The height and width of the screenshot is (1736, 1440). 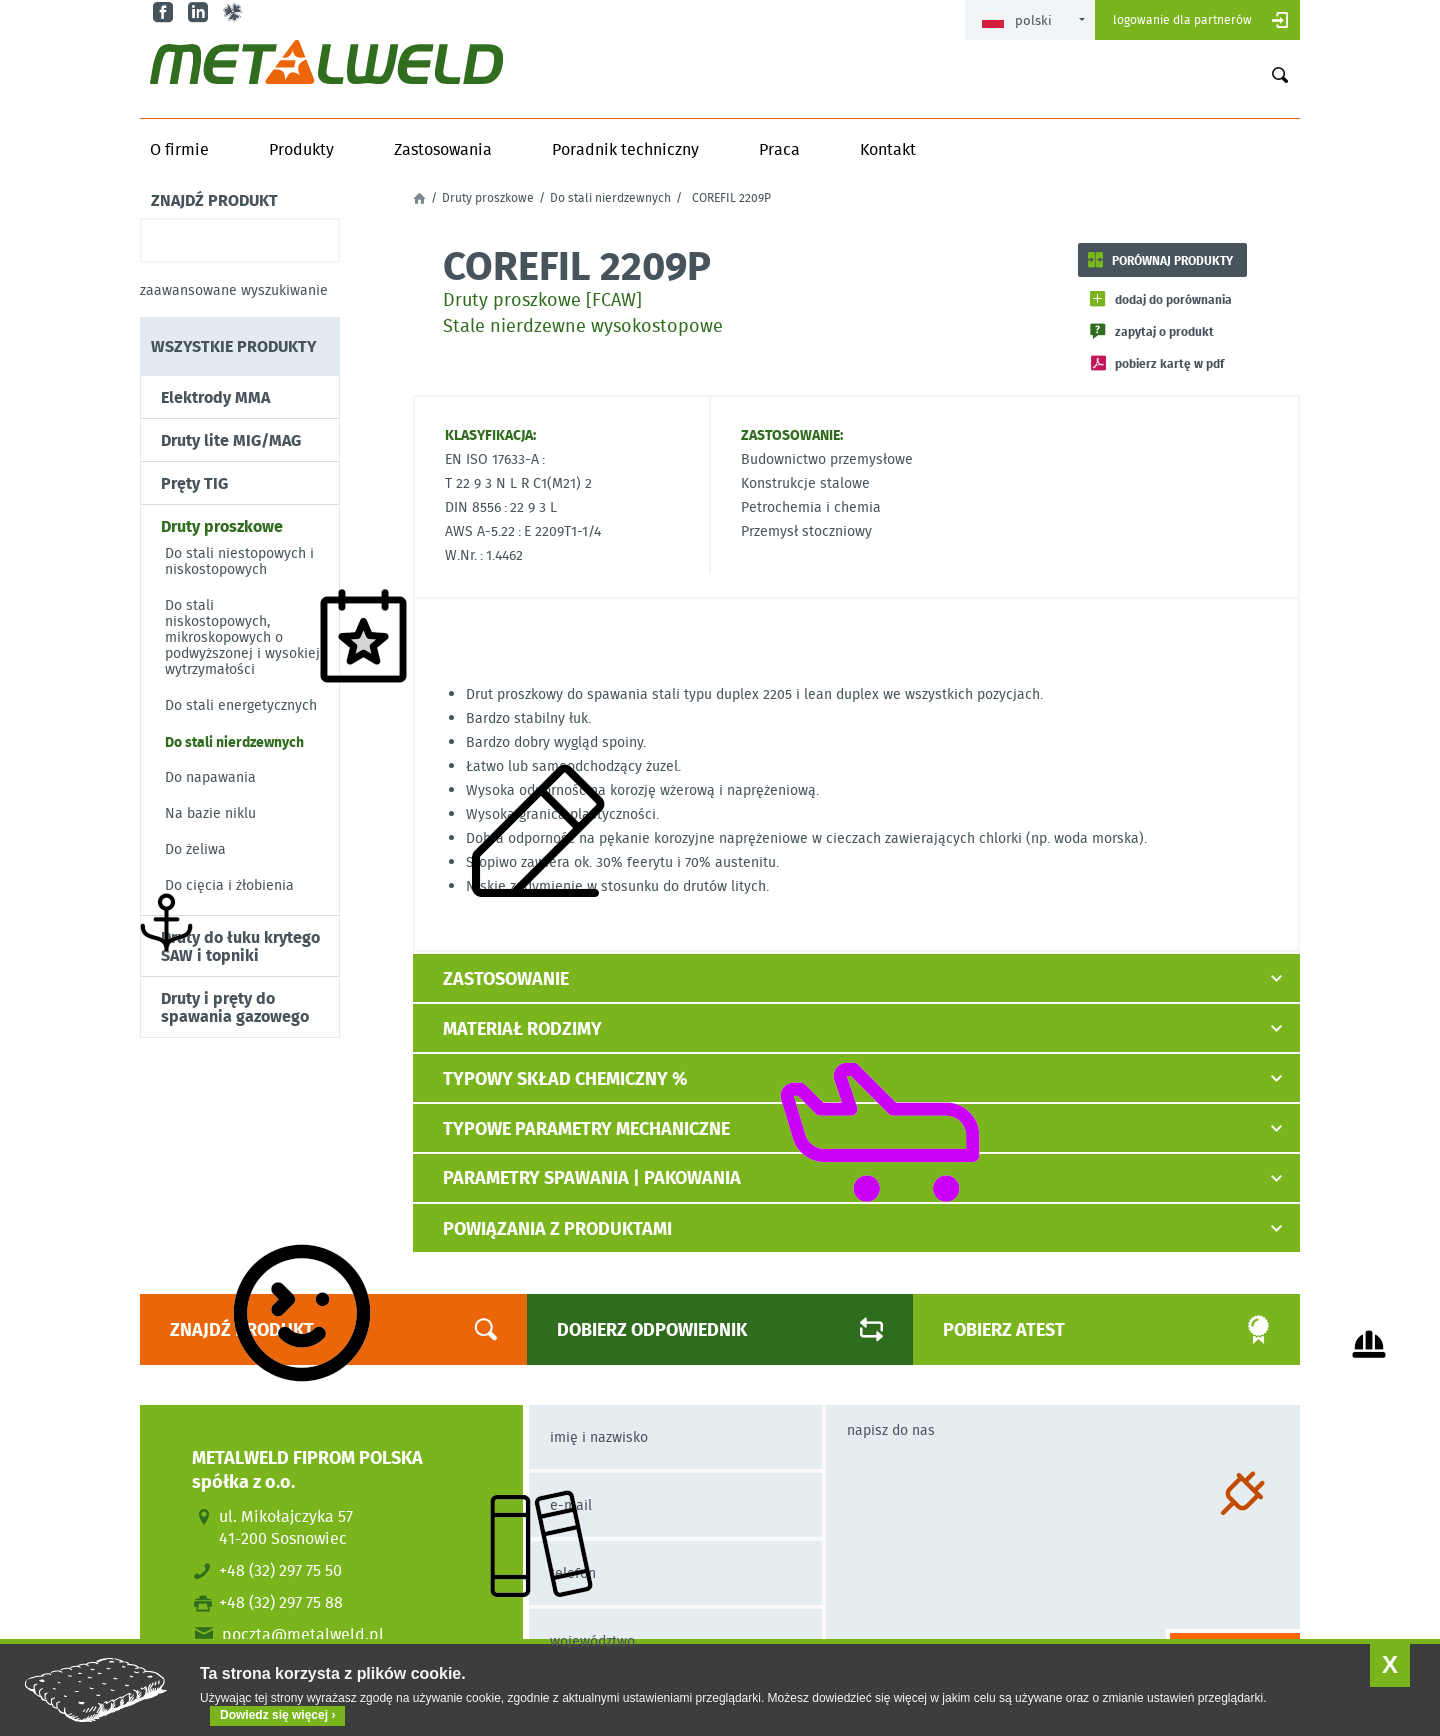 What do you see at coordinates (302, 1313) in the screenshot?
I see `add a playful or winking emoji to your message` at bounding box center [302, 1313].